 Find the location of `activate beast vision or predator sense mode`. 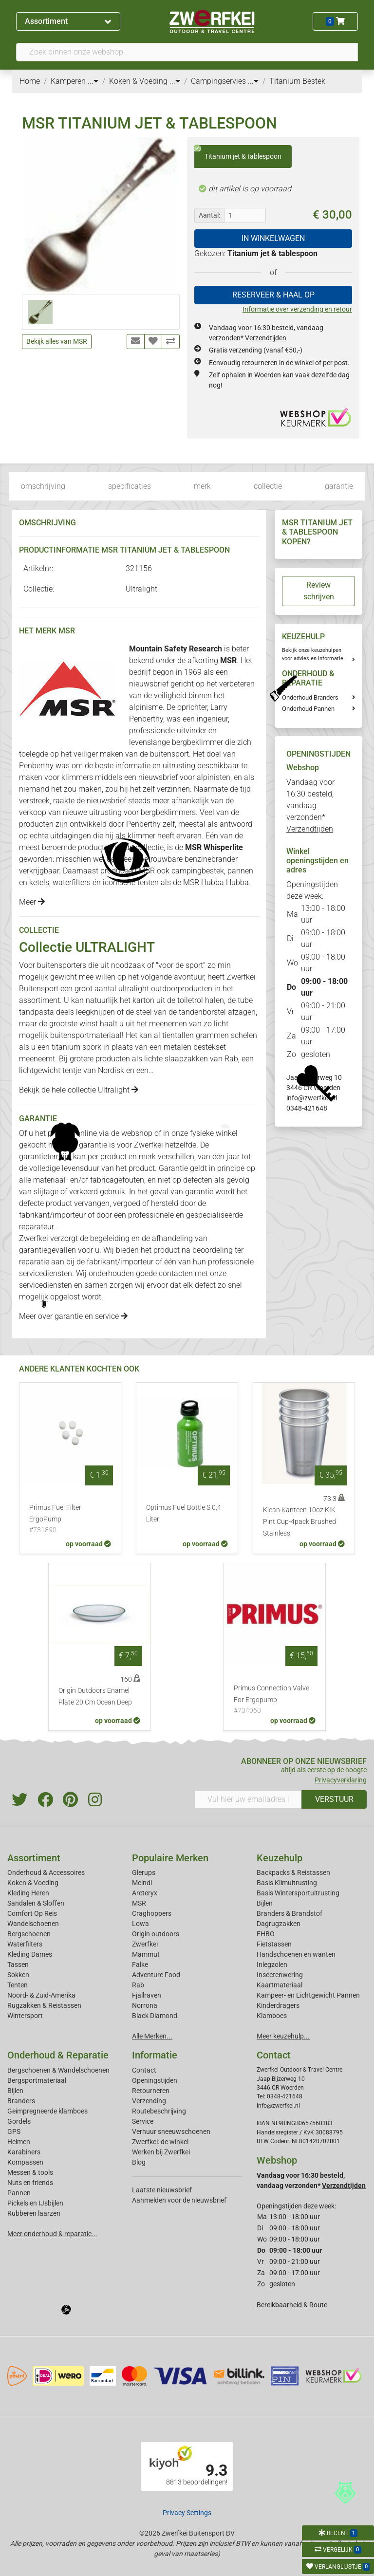

activate beast vision or predator sense mode is located at coordinates (126, 860).